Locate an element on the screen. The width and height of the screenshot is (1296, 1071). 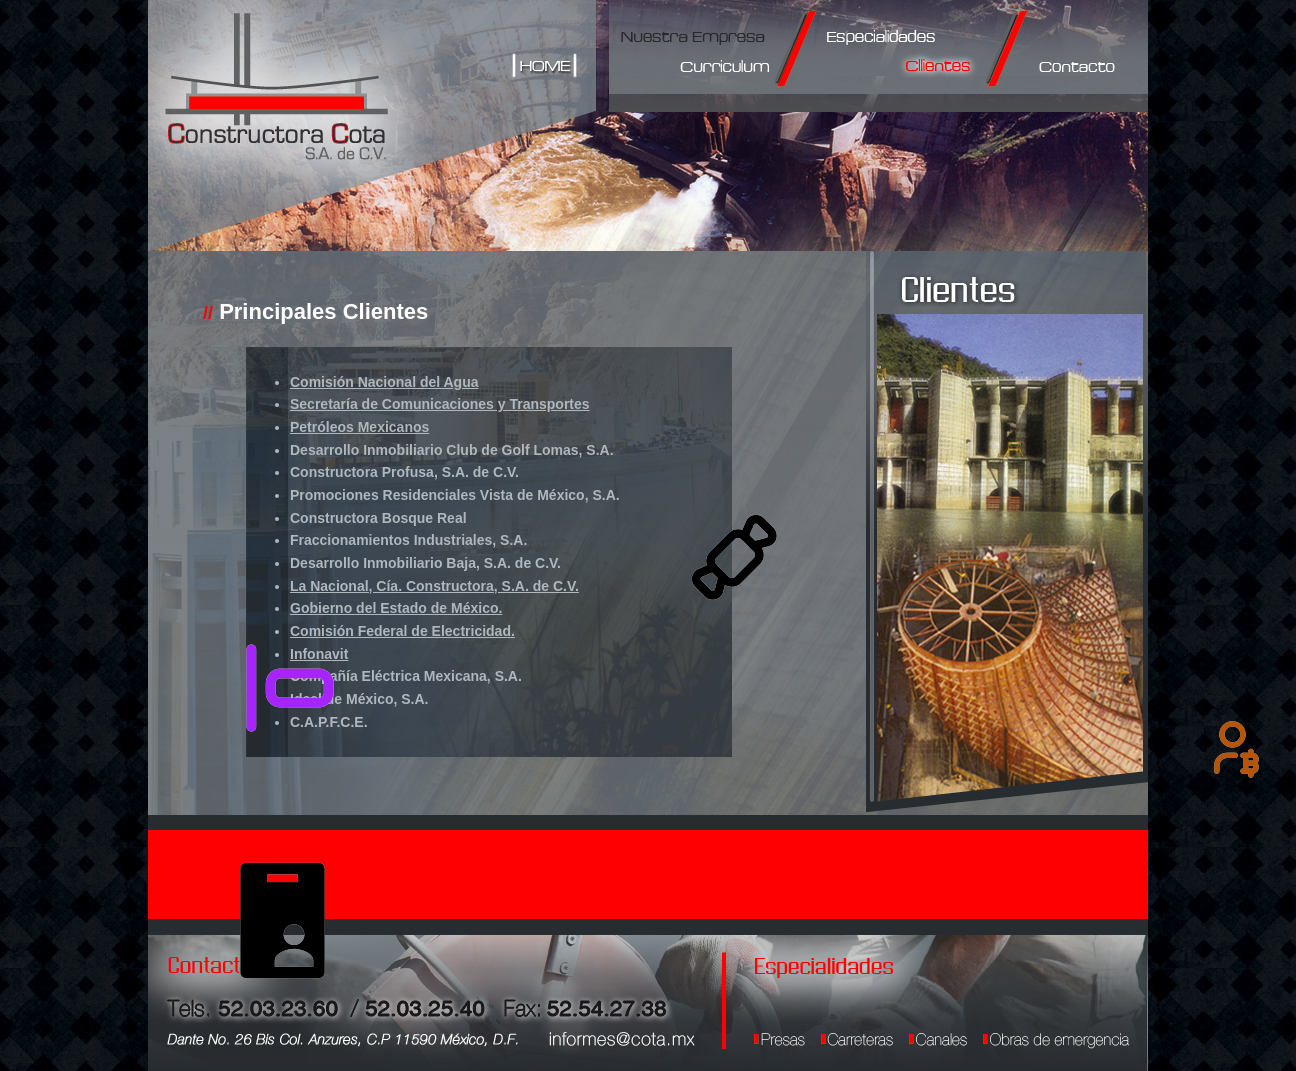
access candy crush or similar game is located at coordinates (735, 558).